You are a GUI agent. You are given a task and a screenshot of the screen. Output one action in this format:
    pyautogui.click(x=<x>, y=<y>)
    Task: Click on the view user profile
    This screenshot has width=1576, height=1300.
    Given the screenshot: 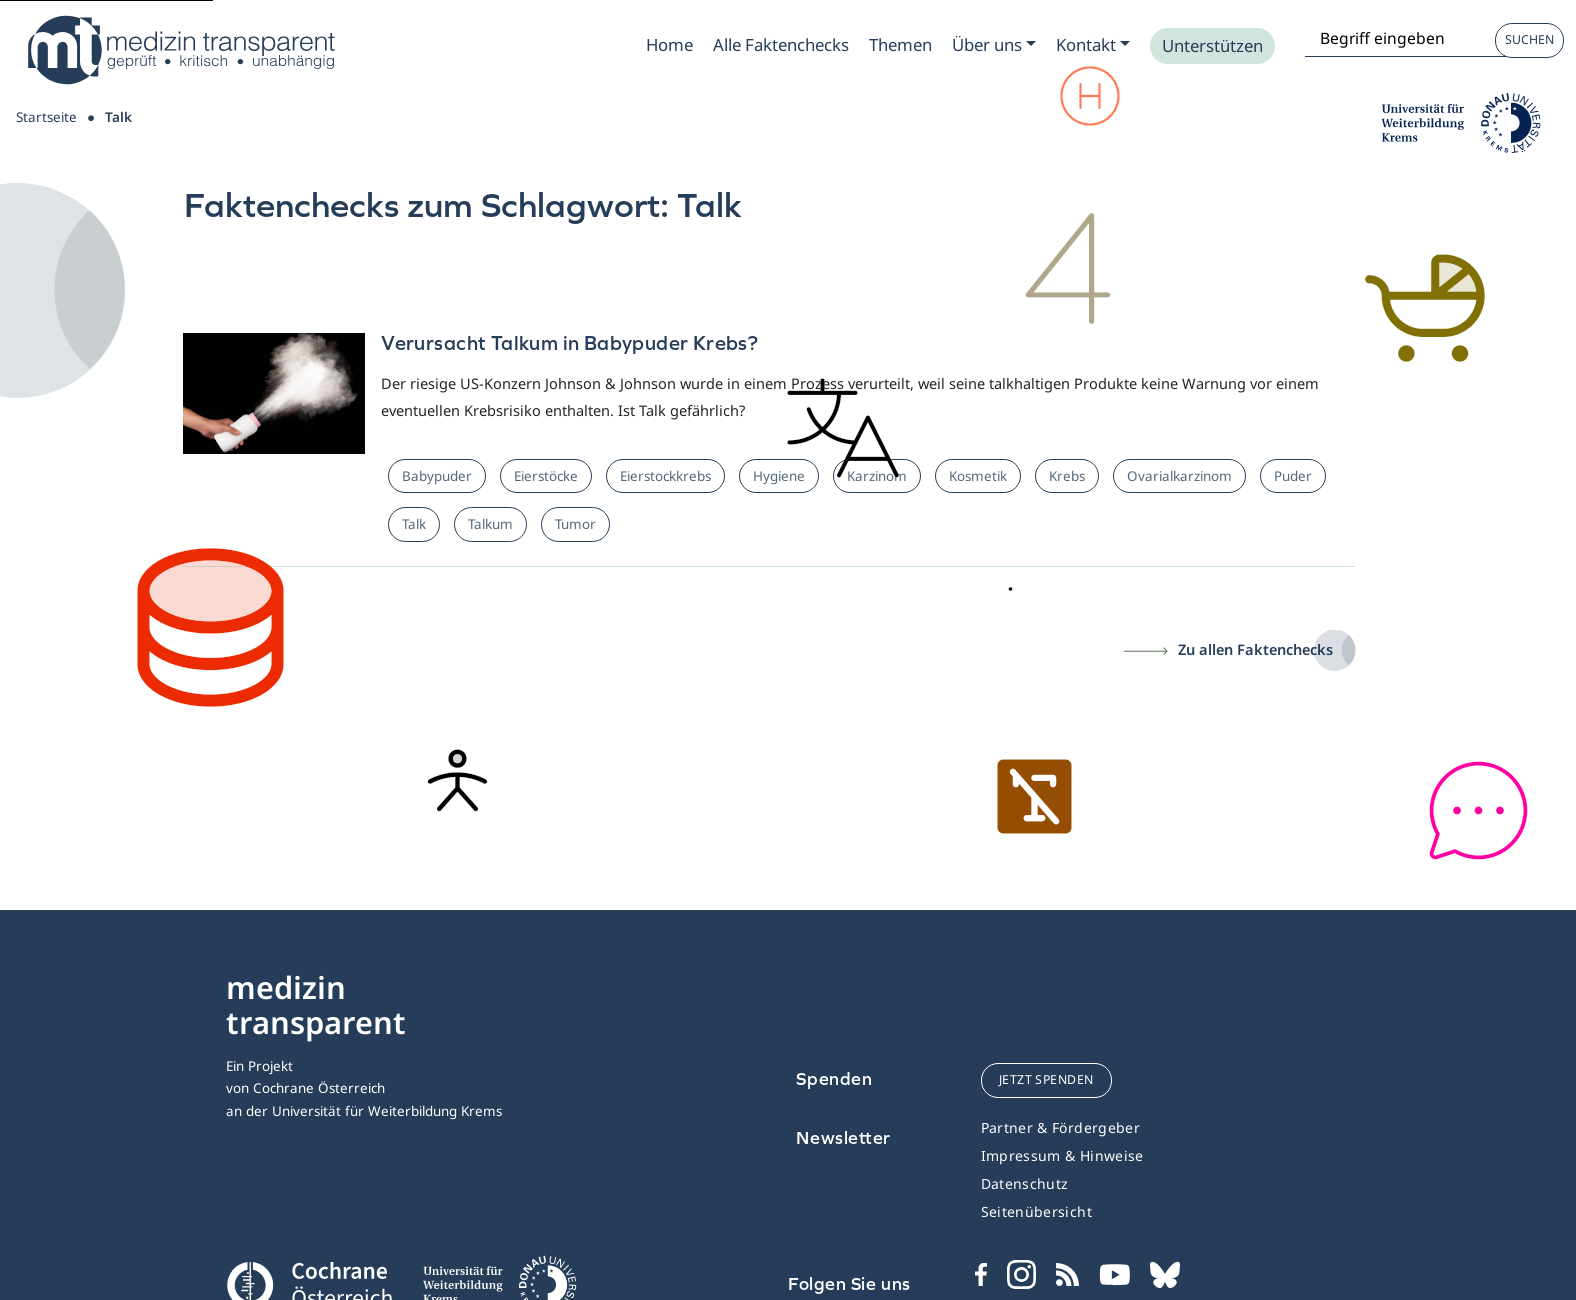 What is the action you would take?
    pyautogui.click(x=457, y=781)
    